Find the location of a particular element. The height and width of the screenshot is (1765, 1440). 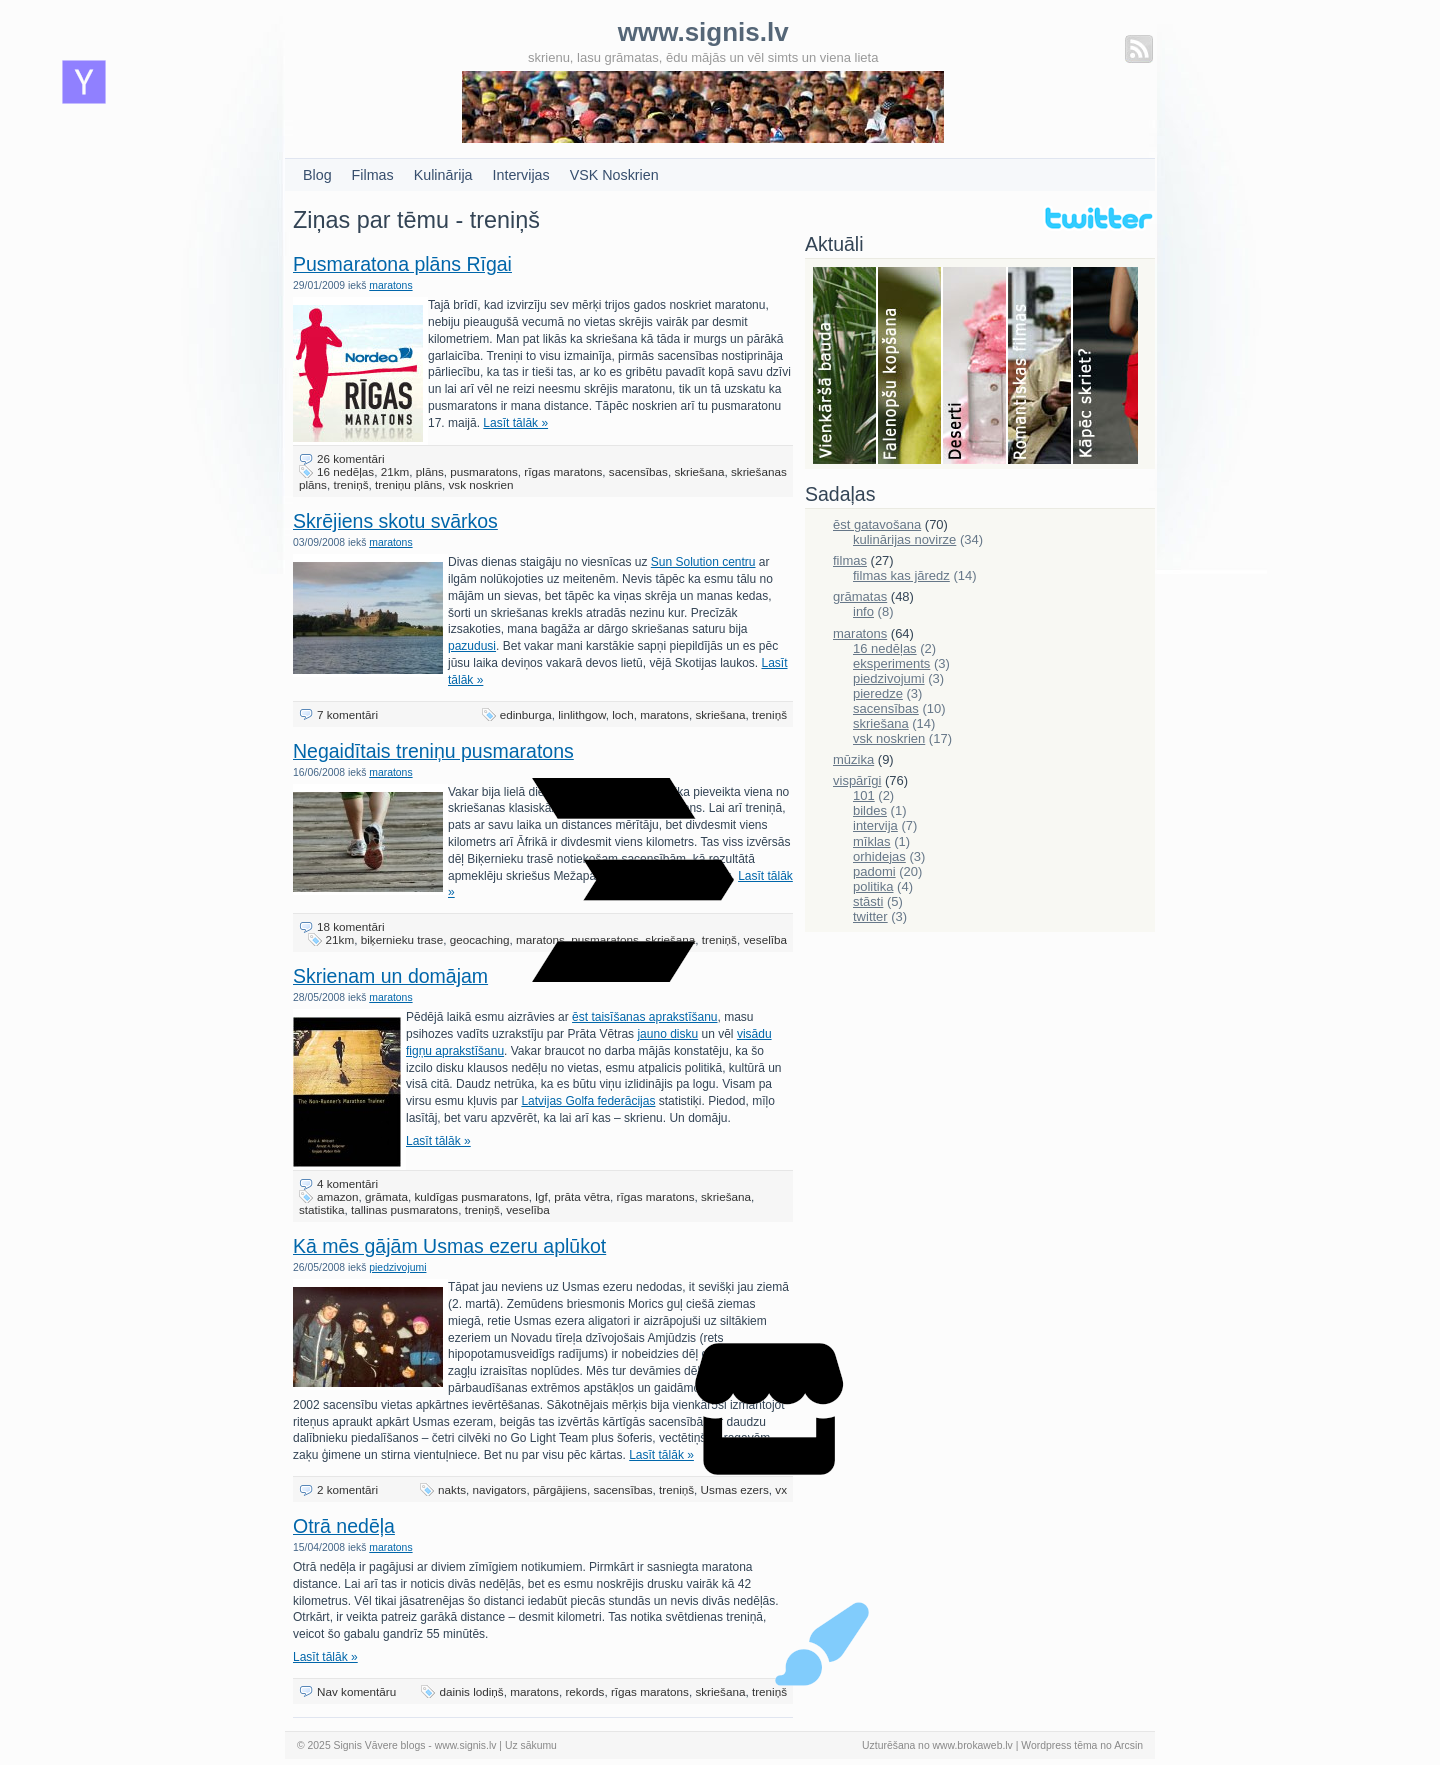

access drawing or painting tools is located at coordinates (822, 1644).